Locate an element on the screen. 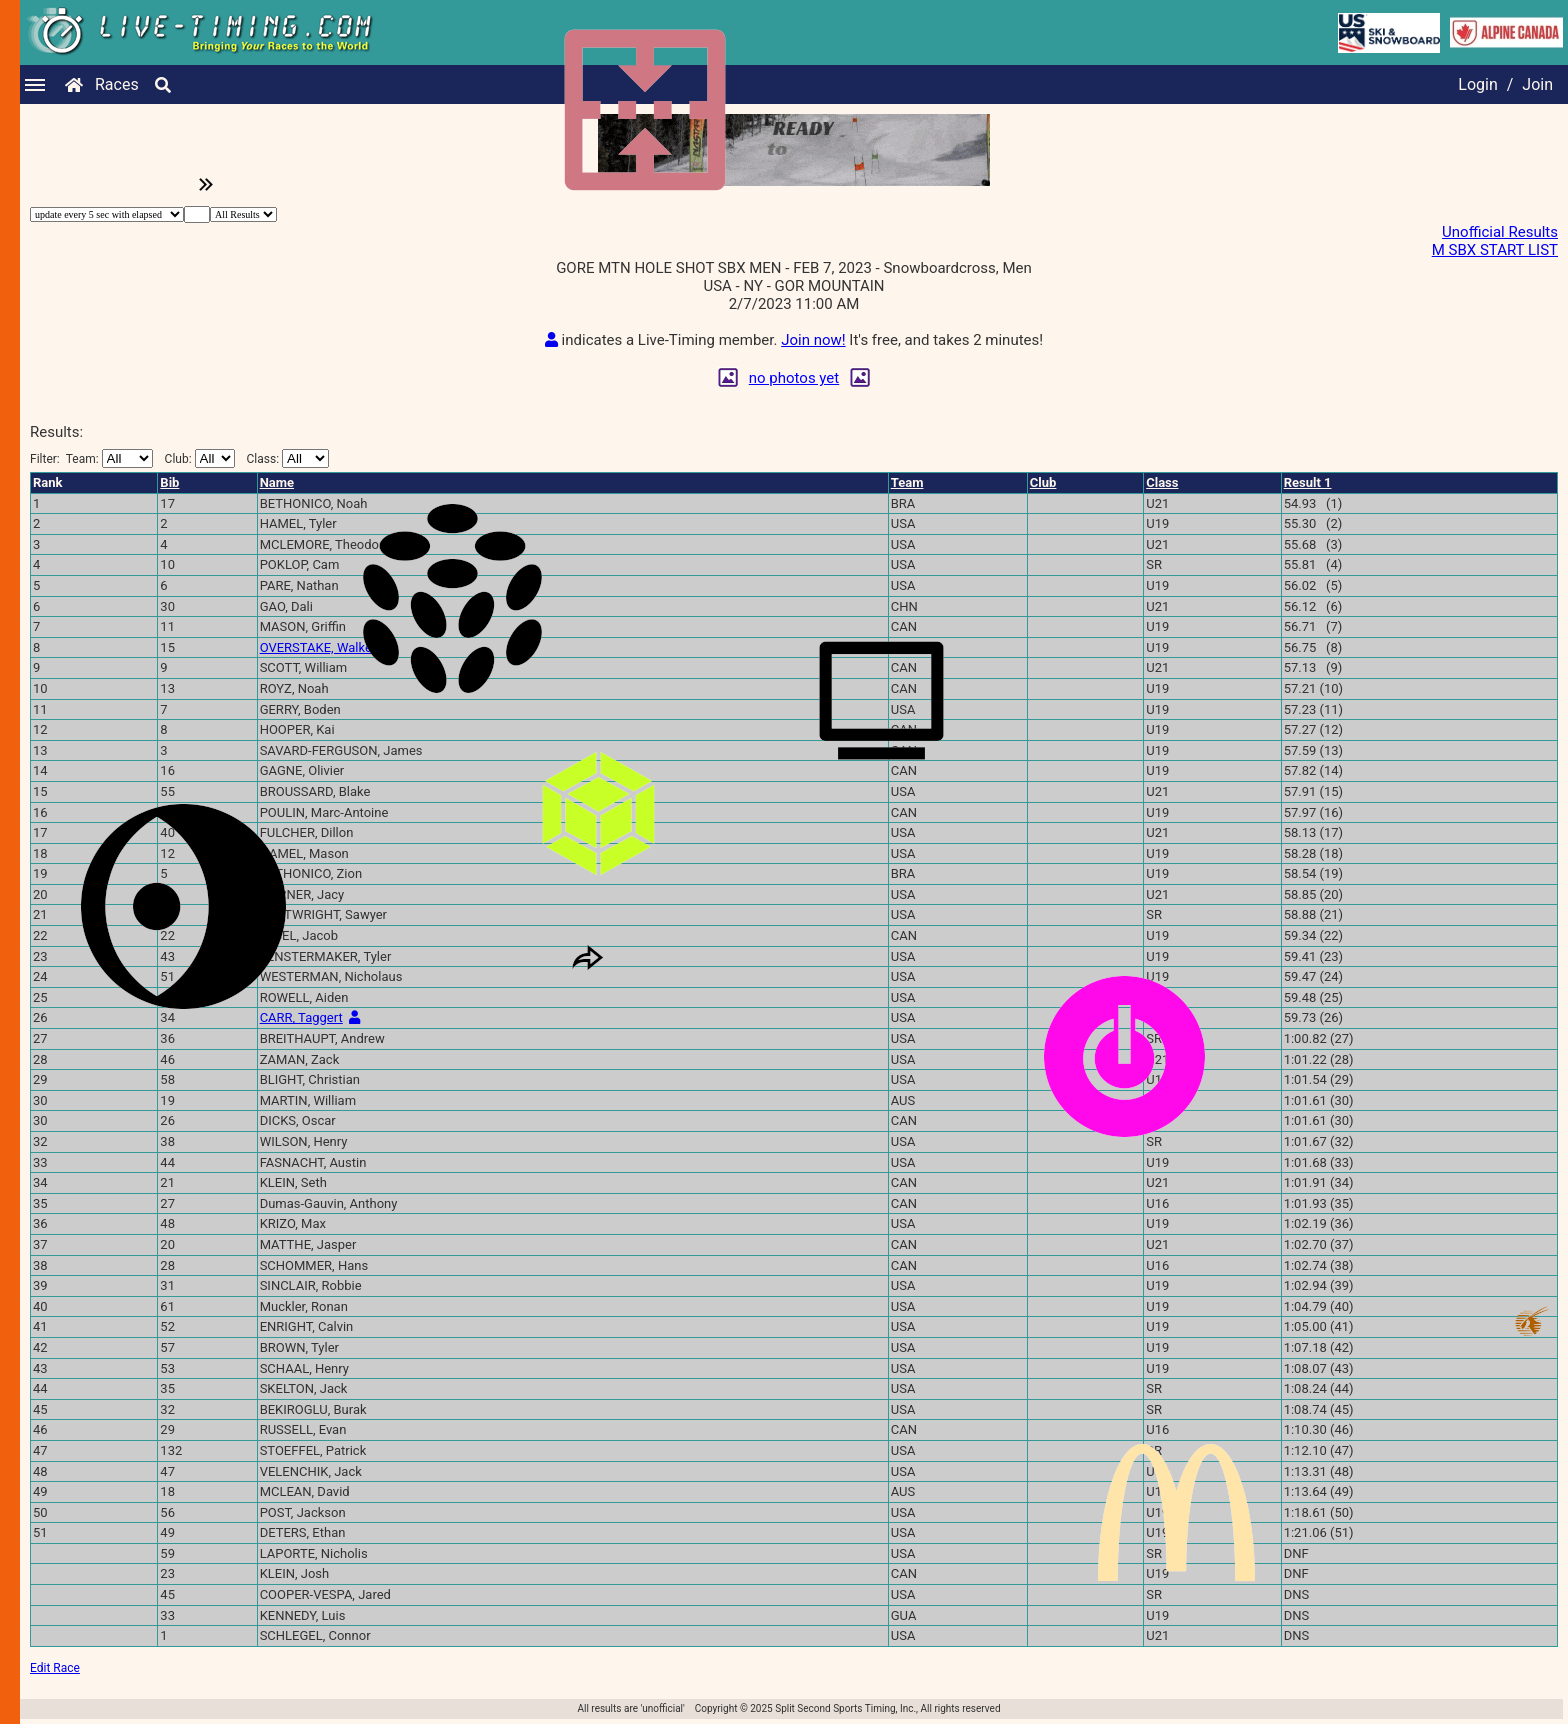  icomoon icon font service logo is located at coordinates (183, 906).